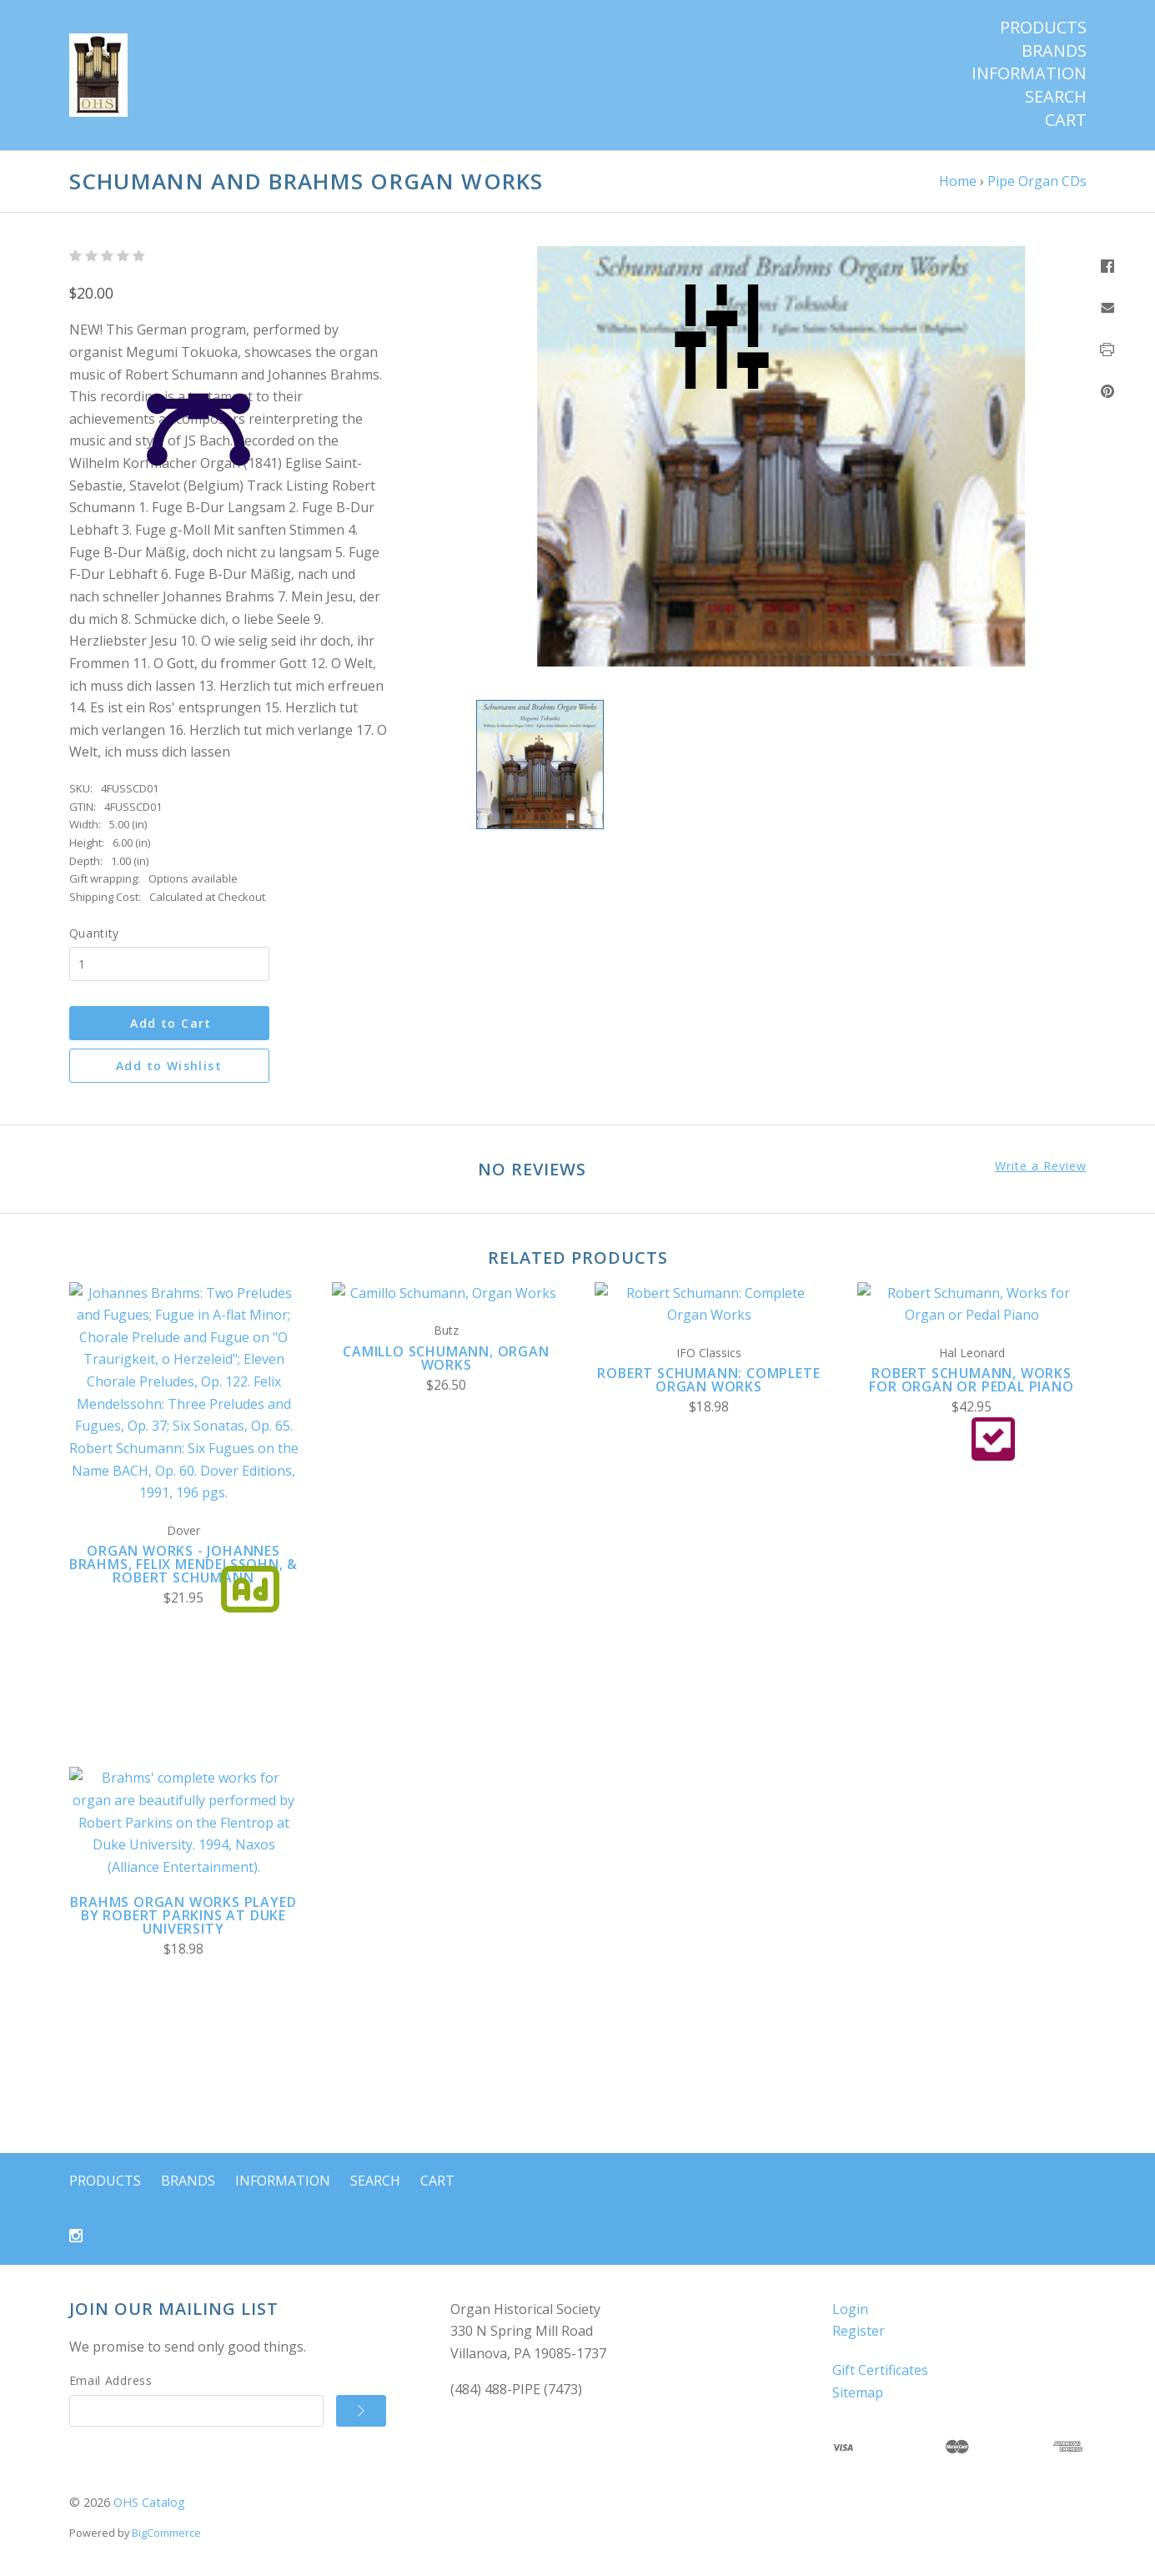  What do you see at coordinates (250, 1589) in the screenshot?
I see `indicates sponsored or advertising content` at bounding box center [250, 1589].